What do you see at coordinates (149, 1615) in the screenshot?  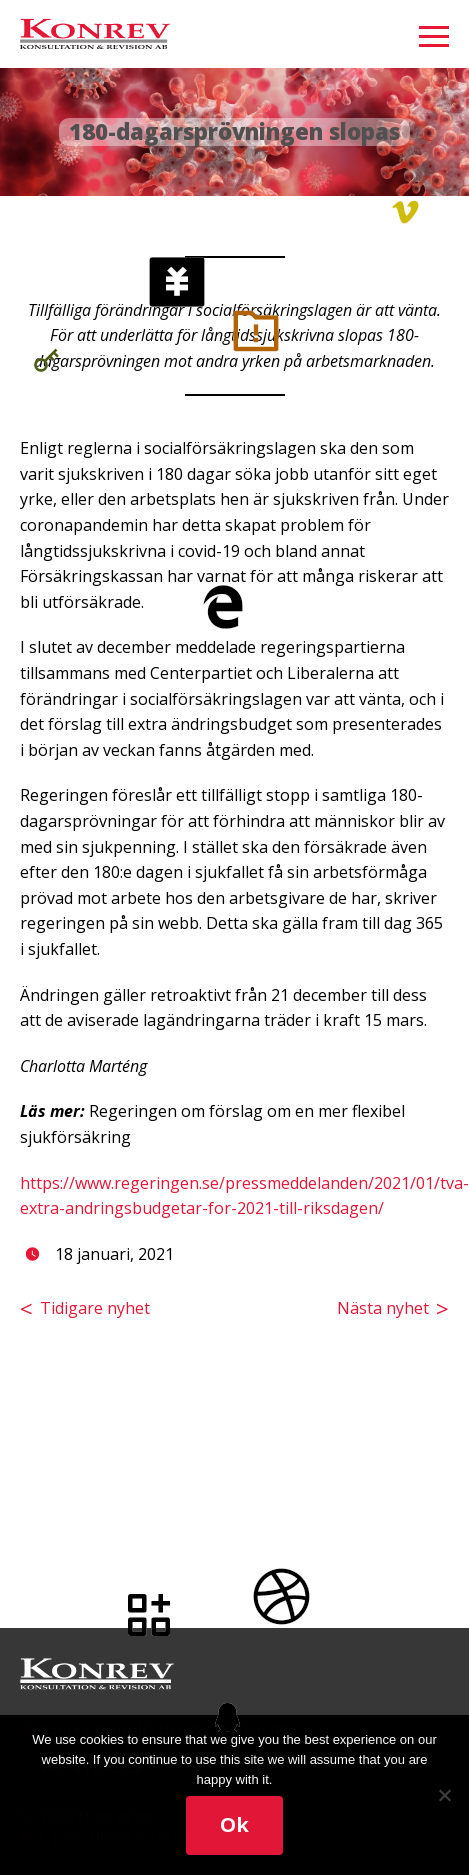 I see `add a new function or module` at bounding box center [149, 1615].